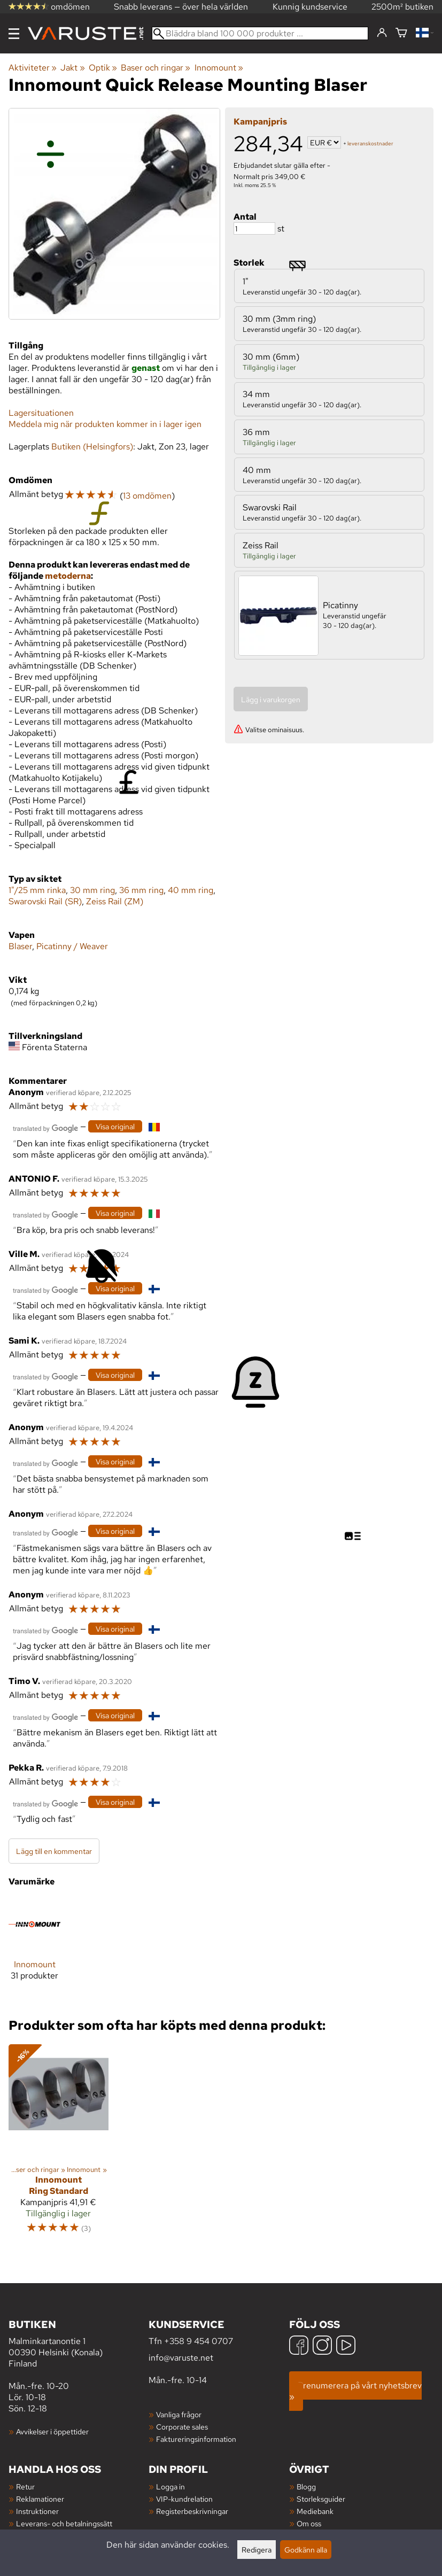  I want to click on view media with text description, so click(353, 1536).